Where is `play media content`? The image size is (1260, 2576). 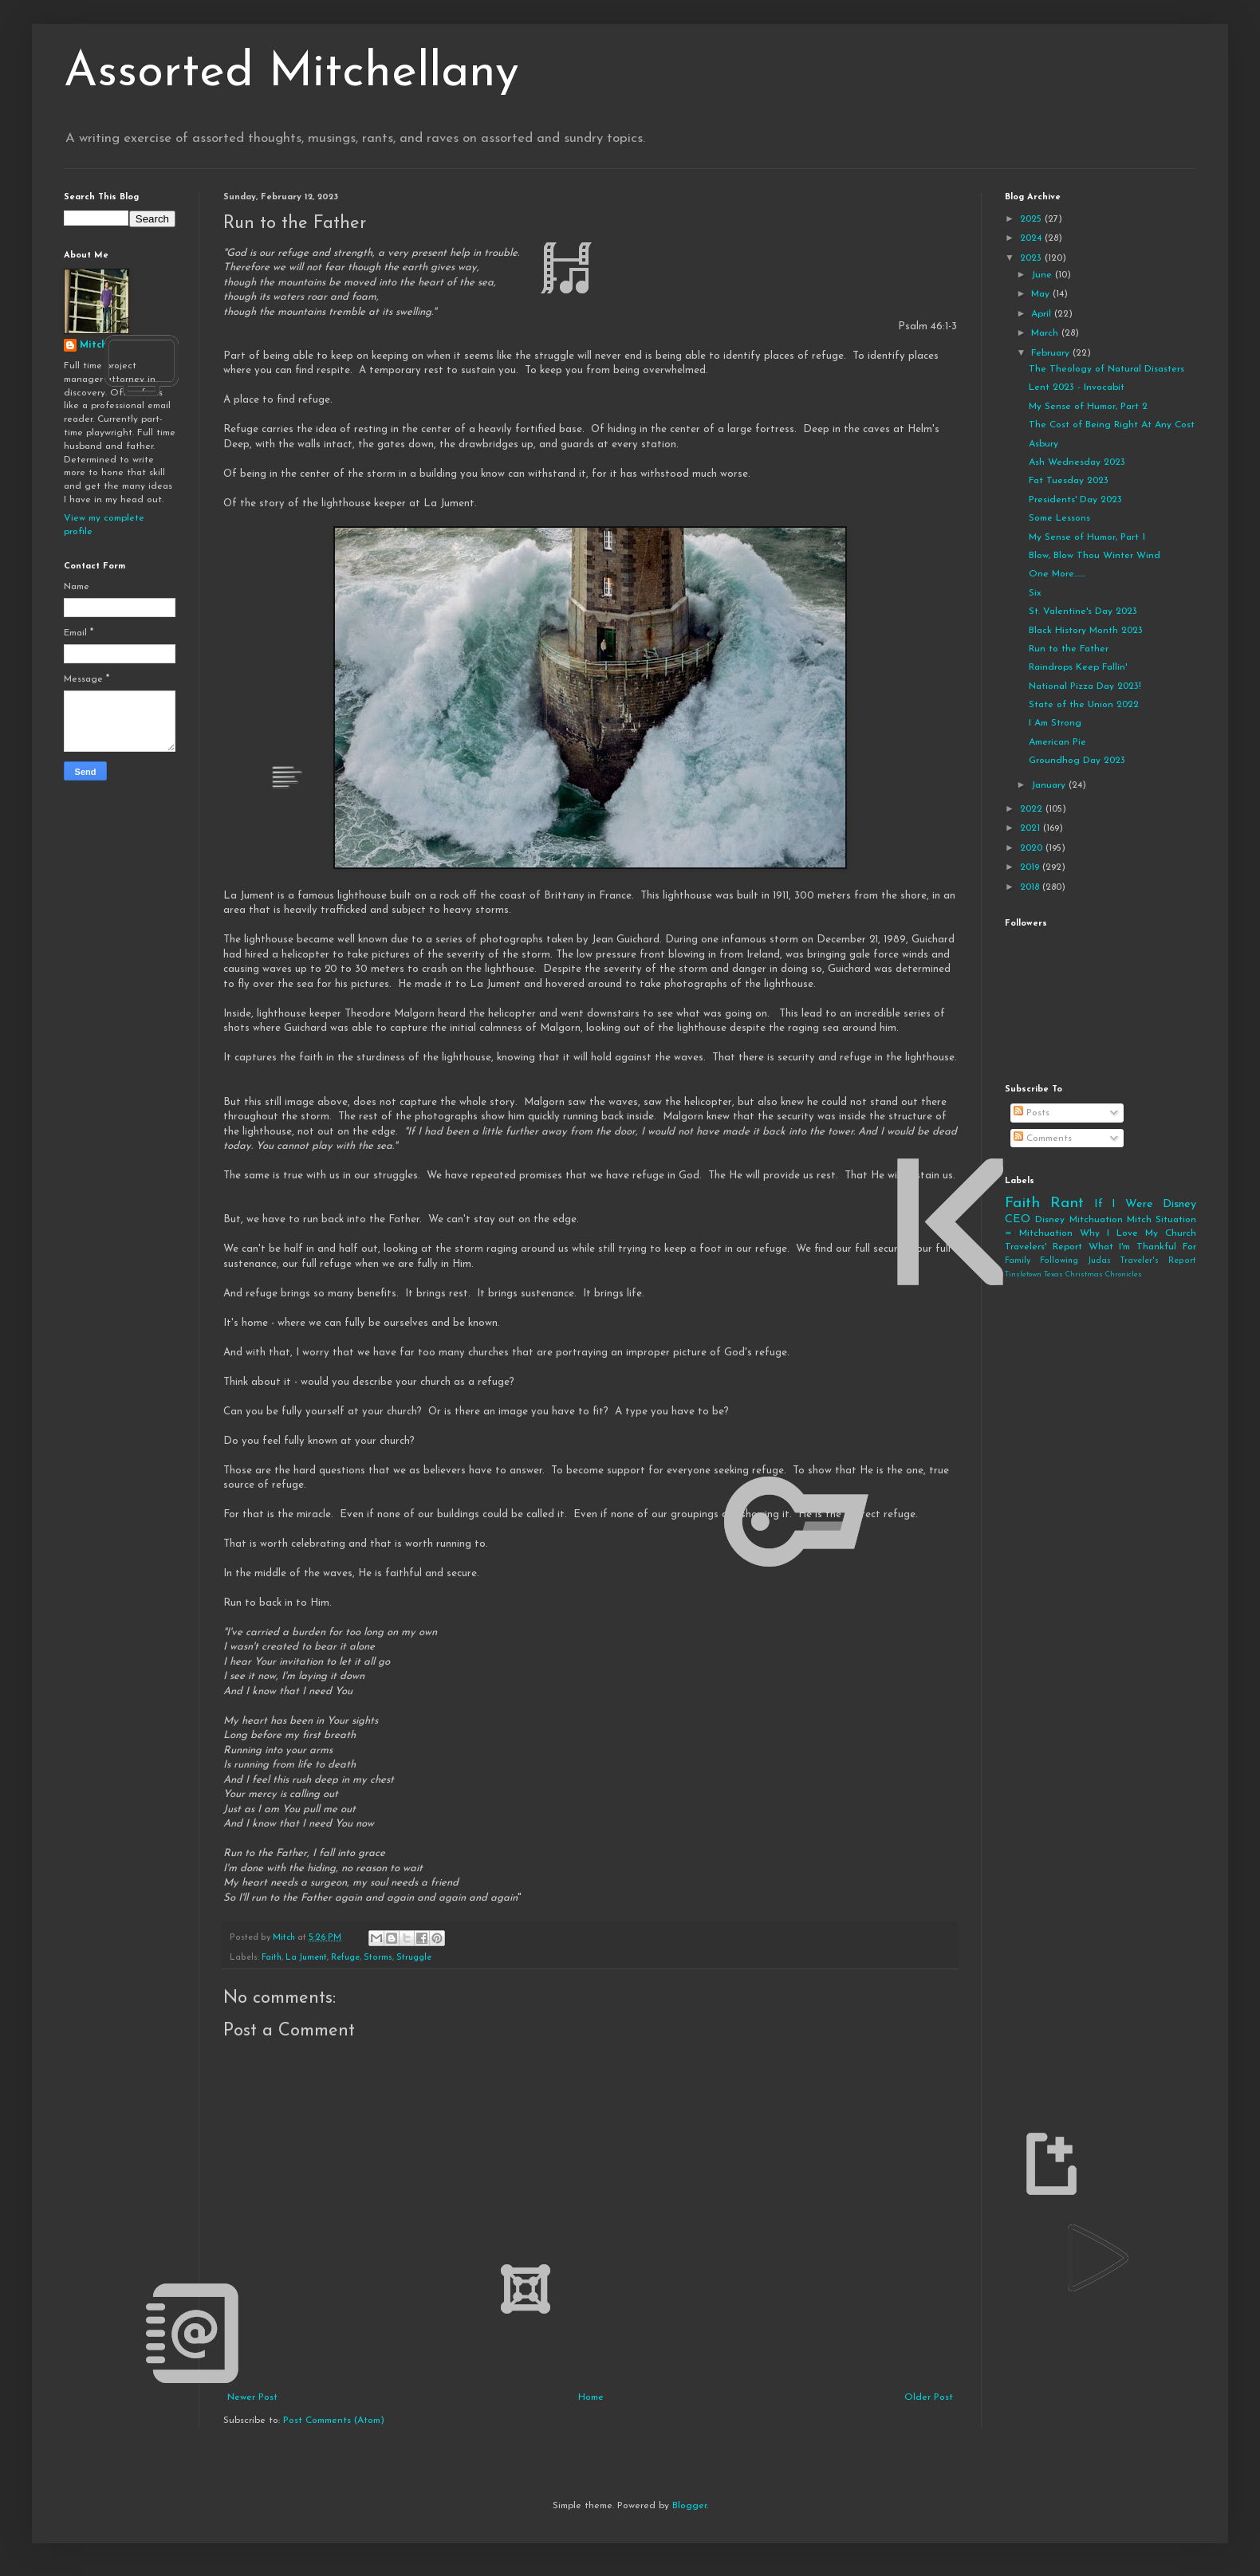
play media content is located at coordinates (1097, 2258).